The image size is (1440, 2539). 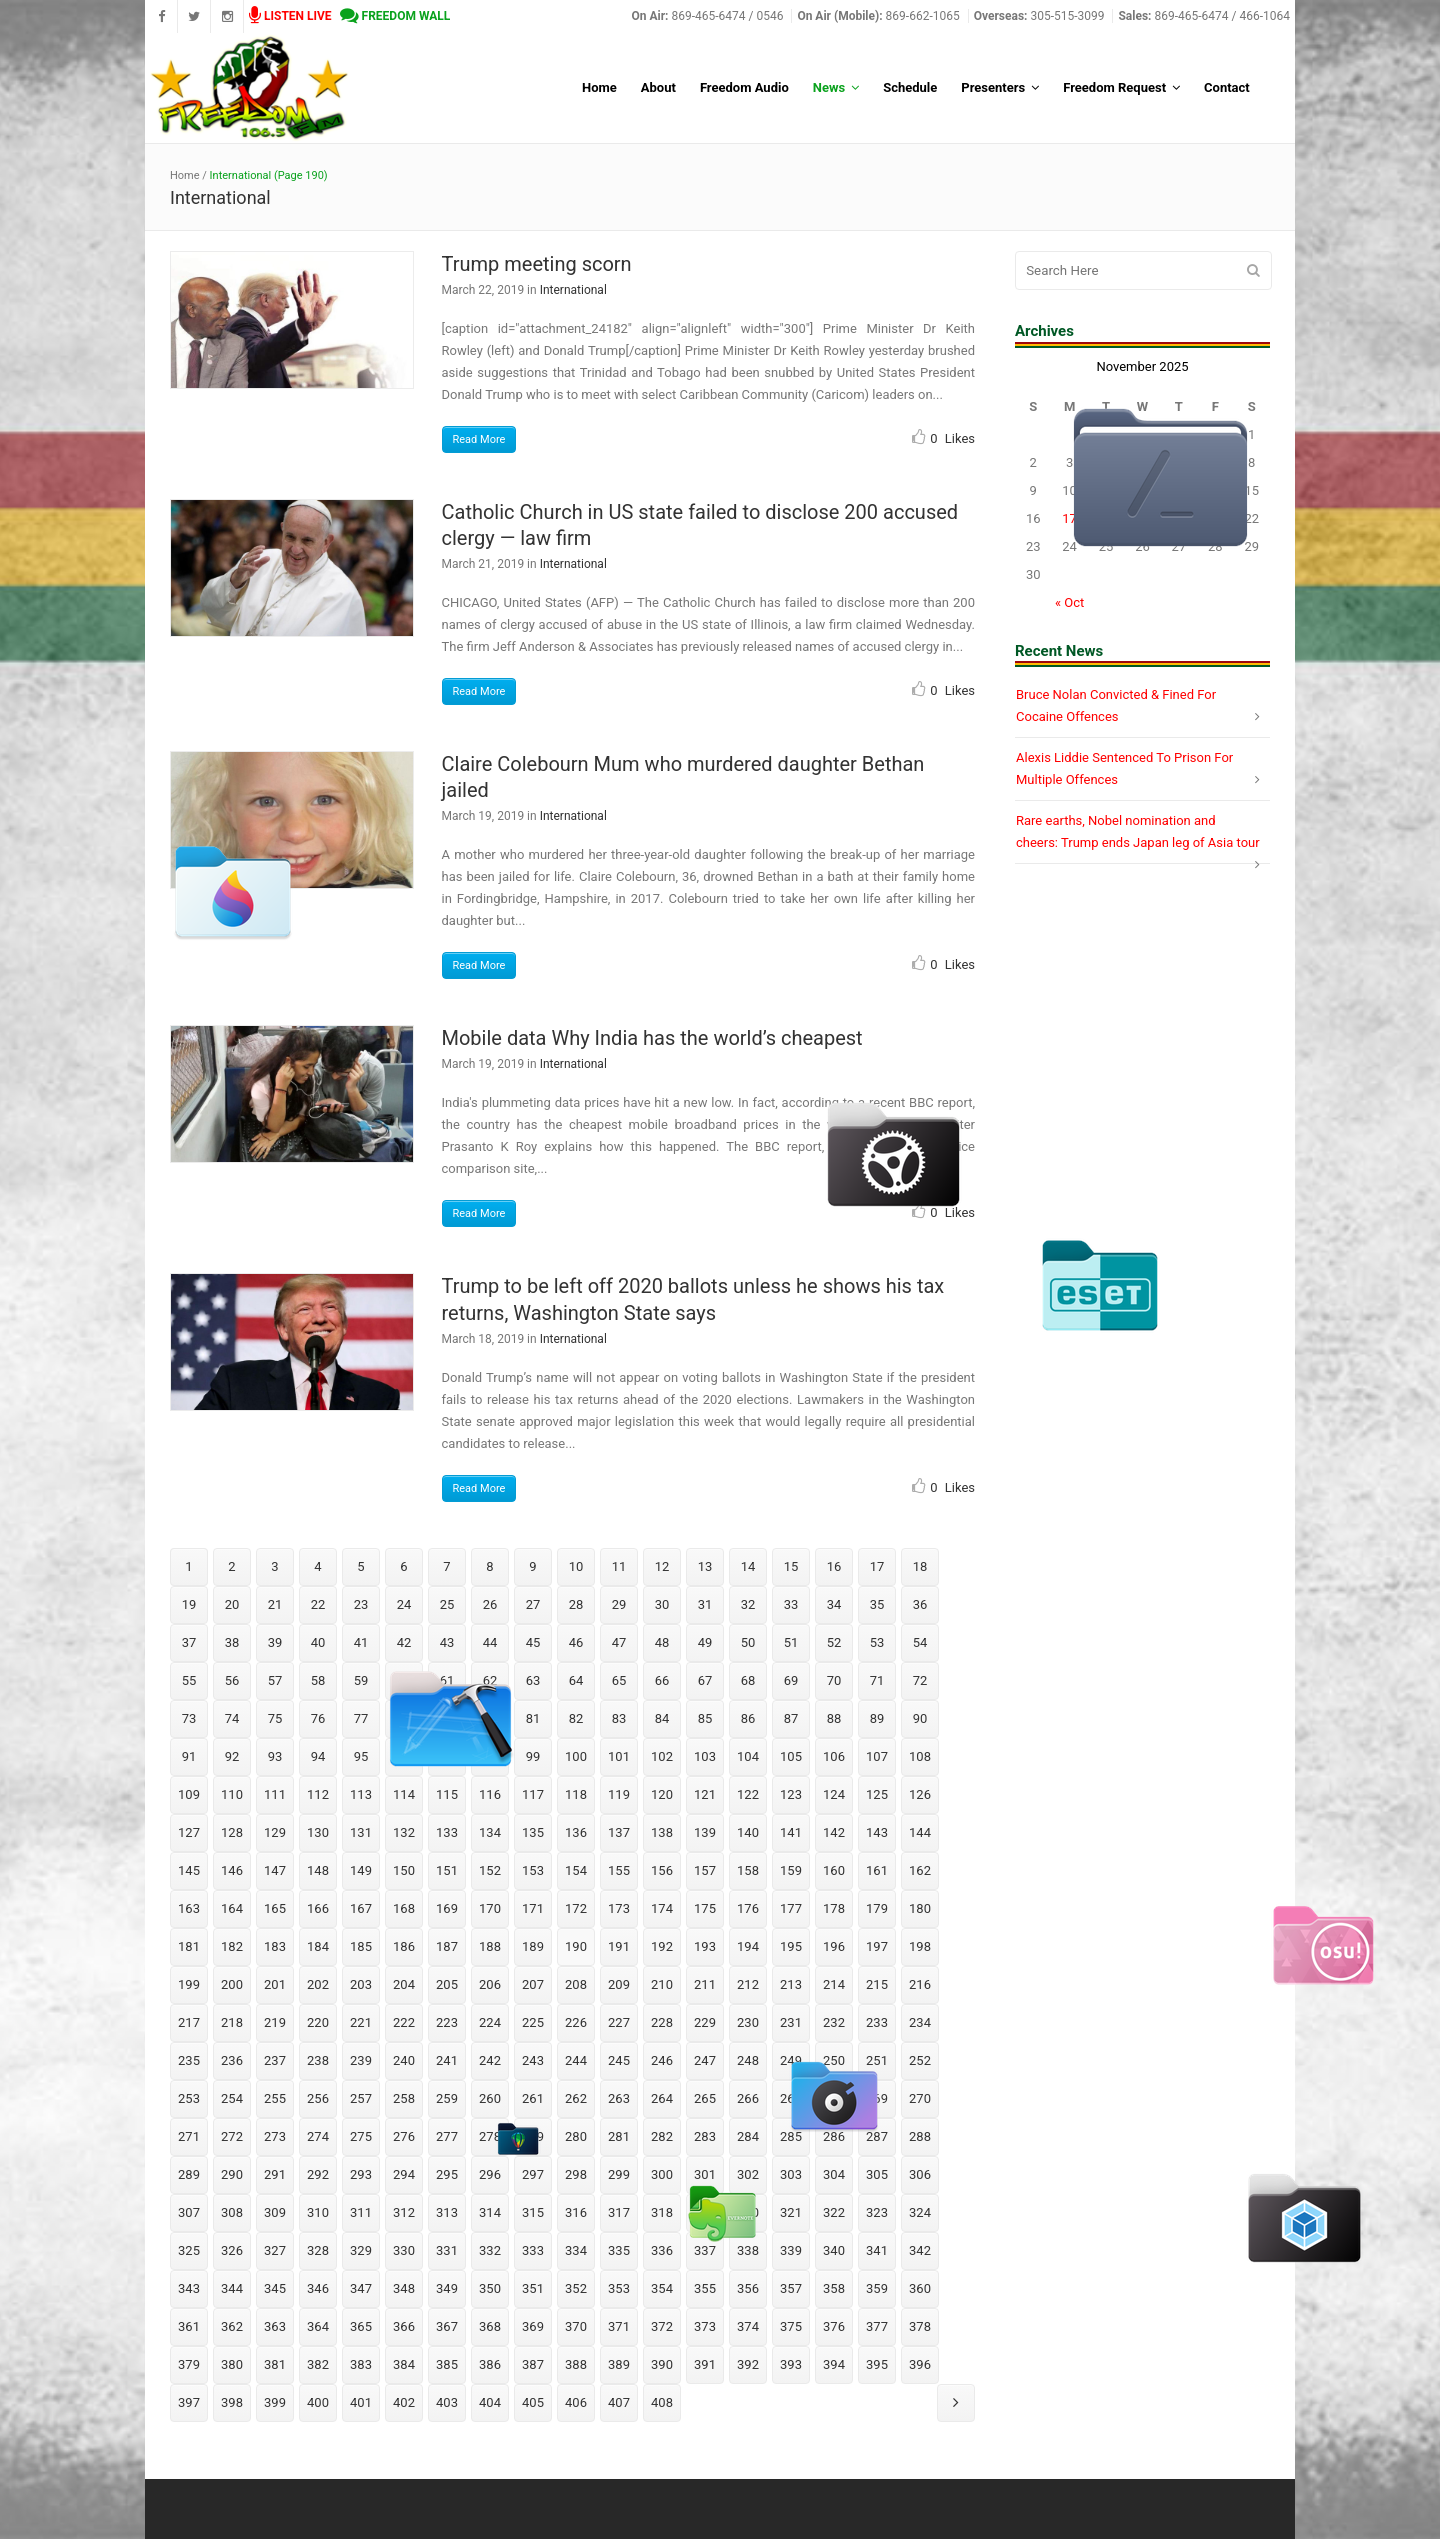 What do you see at coordinates (834, 2098) in the screenshot?
I see `open your music files folder` at bounding box center [834, 2098].